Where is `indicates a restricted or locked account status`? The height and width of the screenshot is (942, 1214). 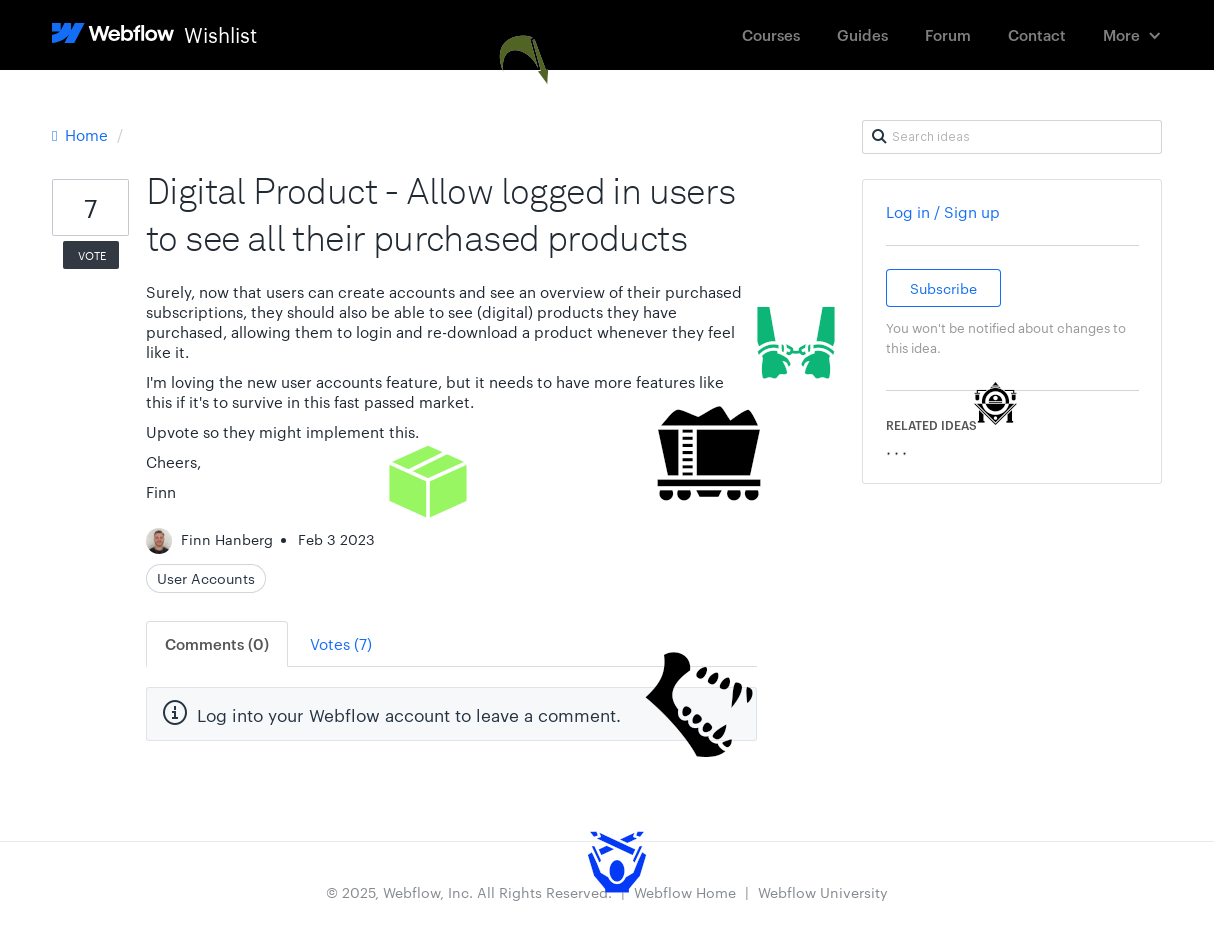 indicates a restricted or locked account status is located at coordinates (796, 346).